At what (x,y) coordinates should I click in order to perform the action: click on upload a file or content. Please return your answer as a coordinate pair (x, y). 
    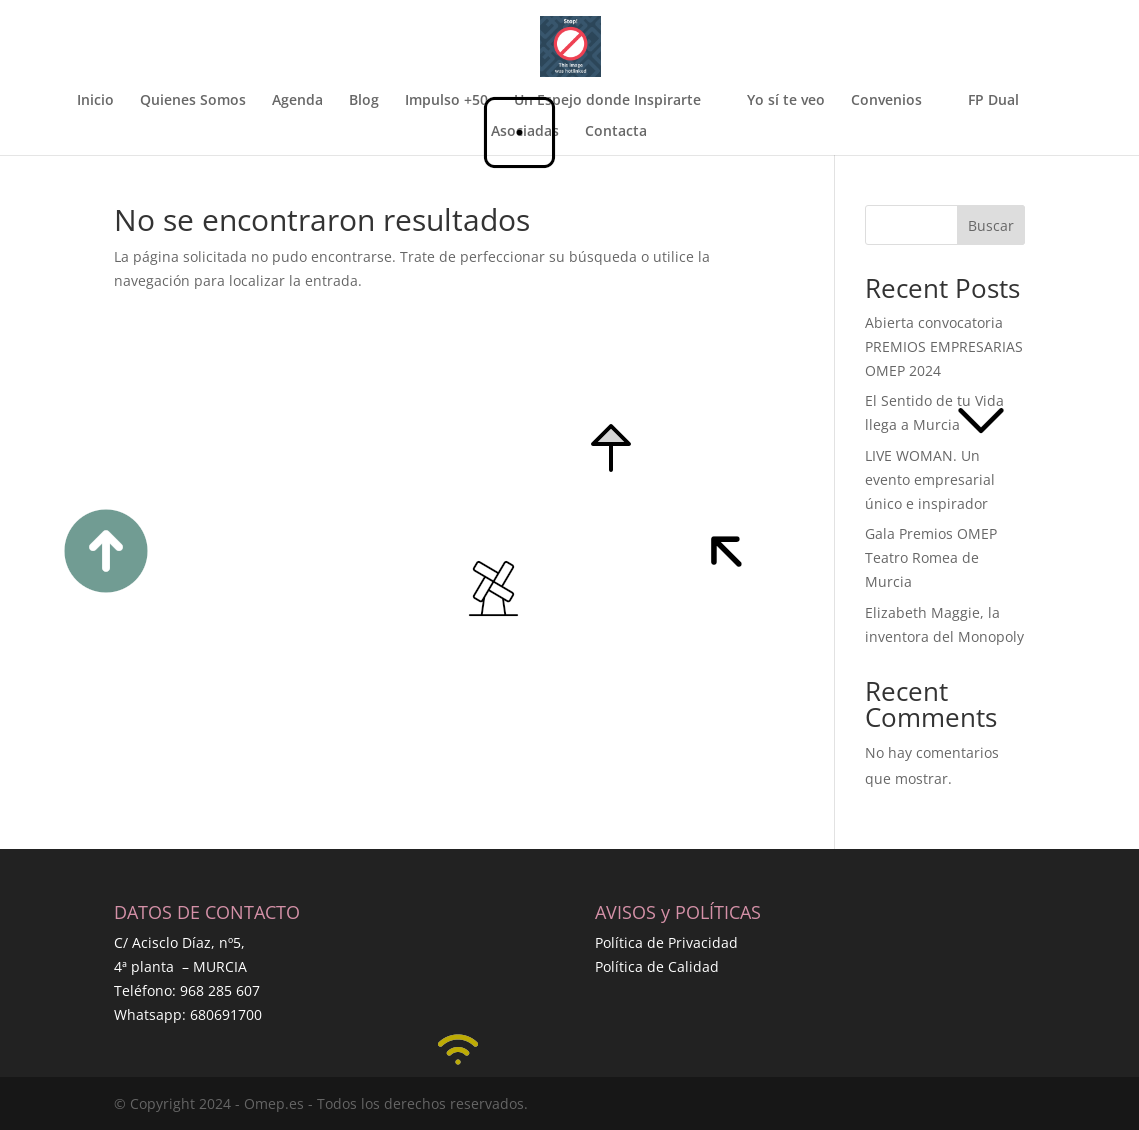
    Looking at the image, I should click on (106, 551).